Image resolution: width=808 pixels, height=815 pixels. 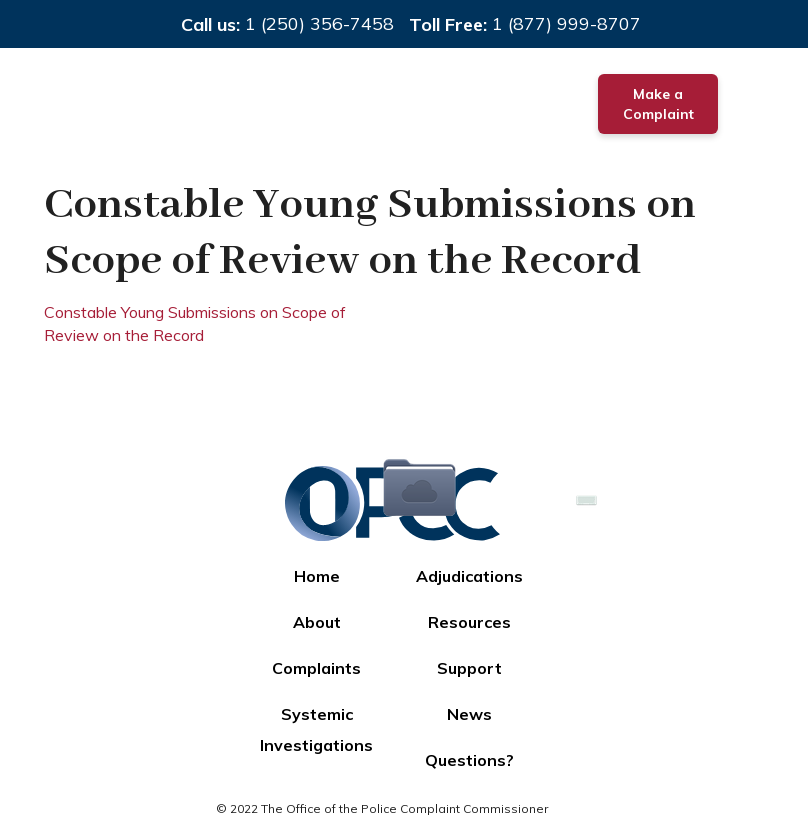 What do you see at coordinates (419, 487) in the screenshot?
I see `access cloud-synced files and folders` at bounding box center [419, 487].